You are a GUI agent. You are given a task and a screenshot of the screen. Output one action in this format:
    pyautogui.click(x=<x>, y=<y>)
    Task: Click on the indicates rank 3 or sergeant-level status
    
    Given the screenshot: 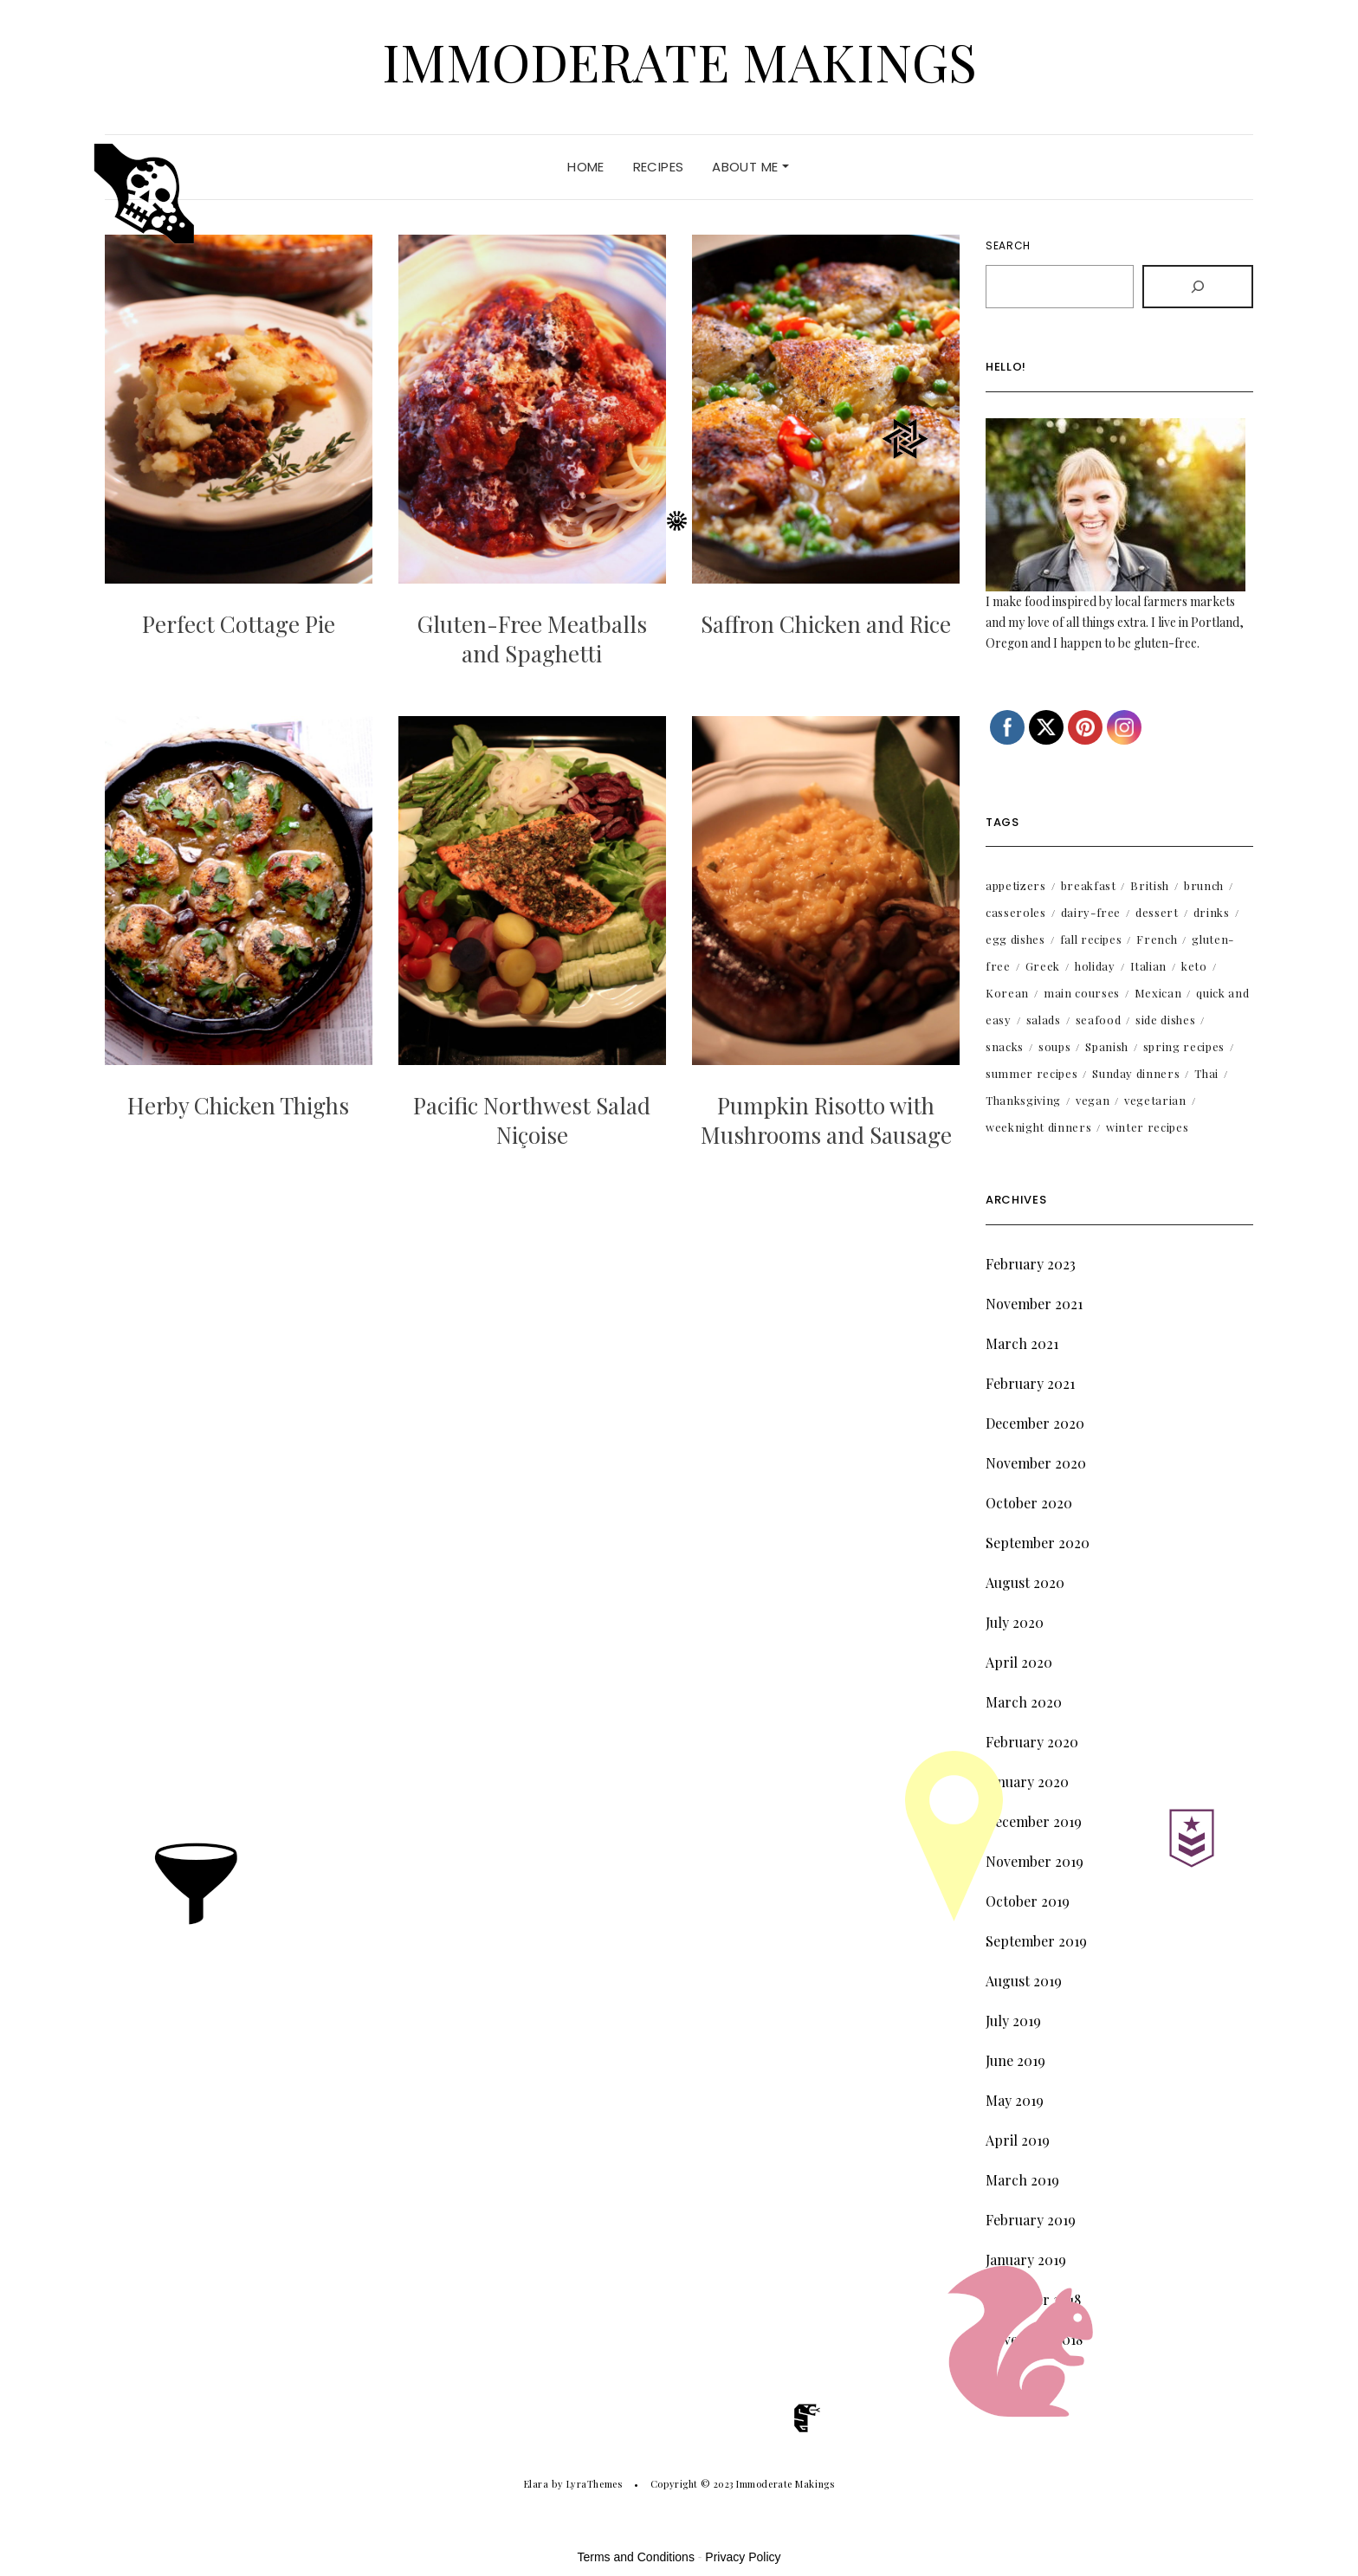 What is the action you would take?
    pyautogui.click(x=1192, y=1838)
    